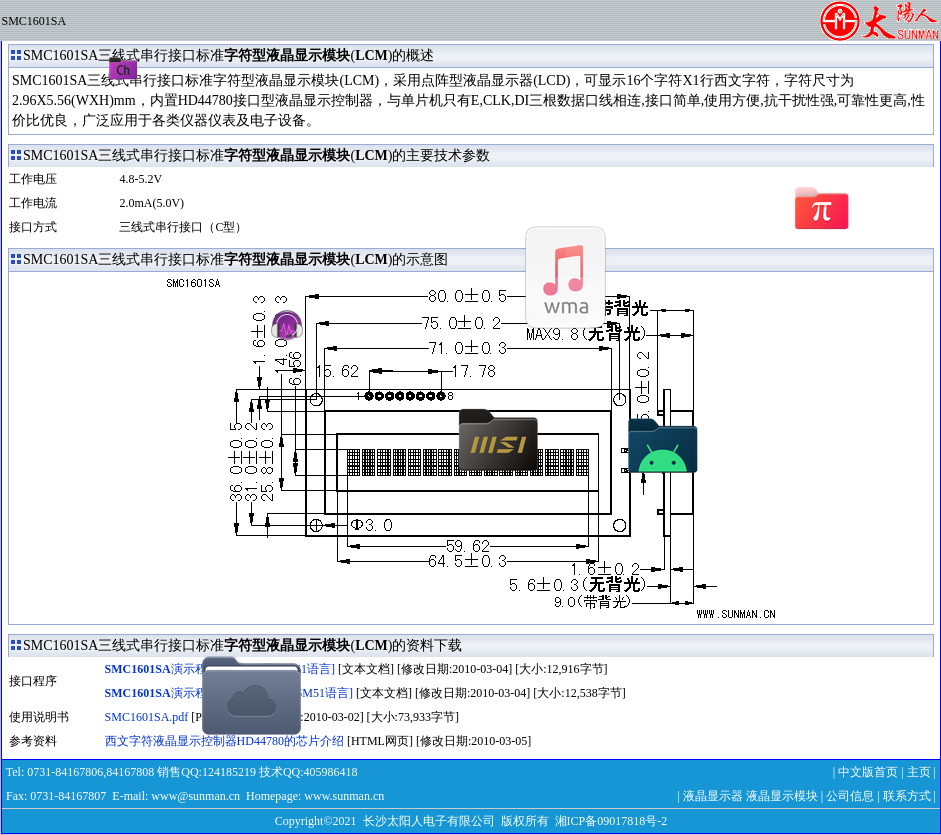 This screenshot has width=941, height=835. What do you see at coordinates (565, 277) in the screenshot?
I see `a windows media audio file` at bounding box center [565, 277].